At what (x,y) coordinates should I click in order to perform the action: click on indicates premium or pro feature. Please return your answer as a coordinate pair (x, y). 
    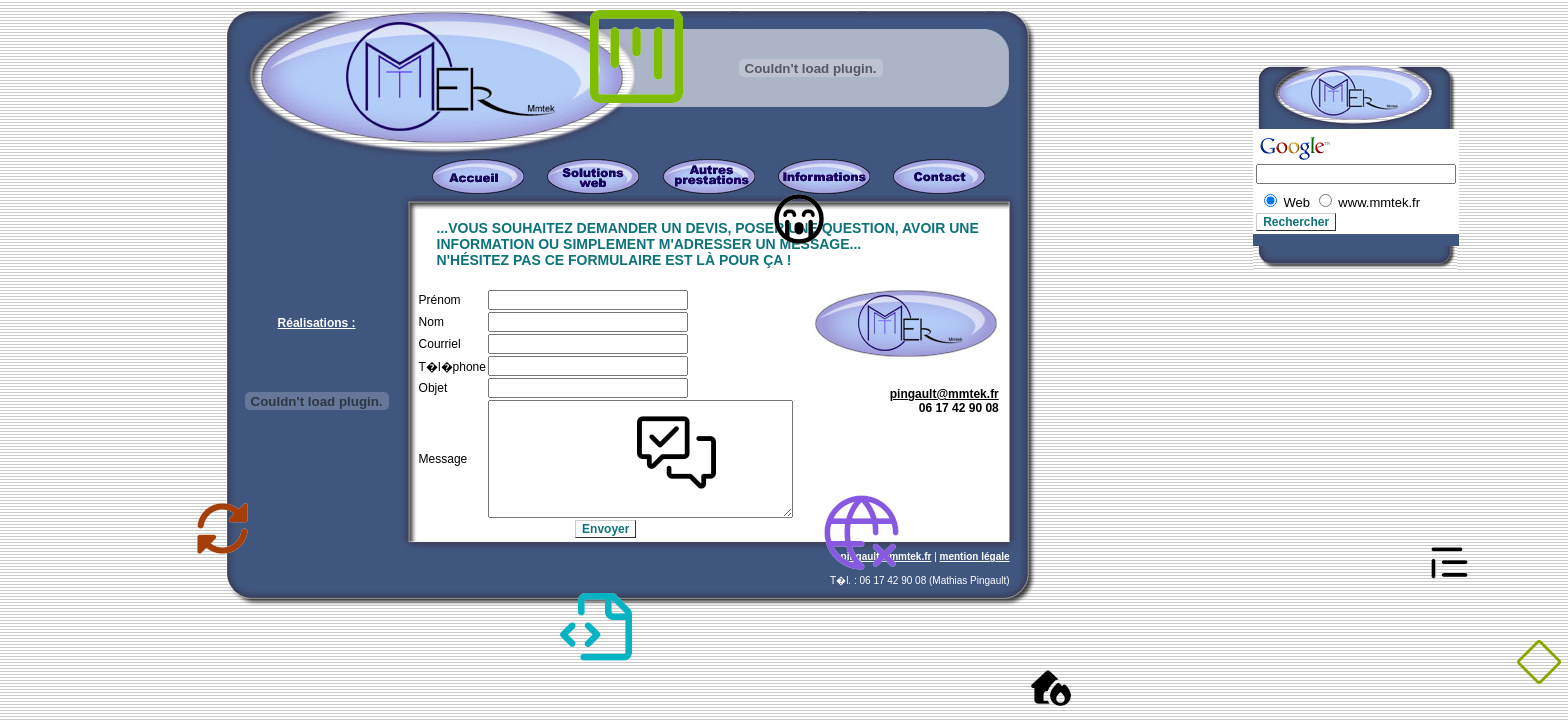
    Looking at the image, I should click on (1539, 662).